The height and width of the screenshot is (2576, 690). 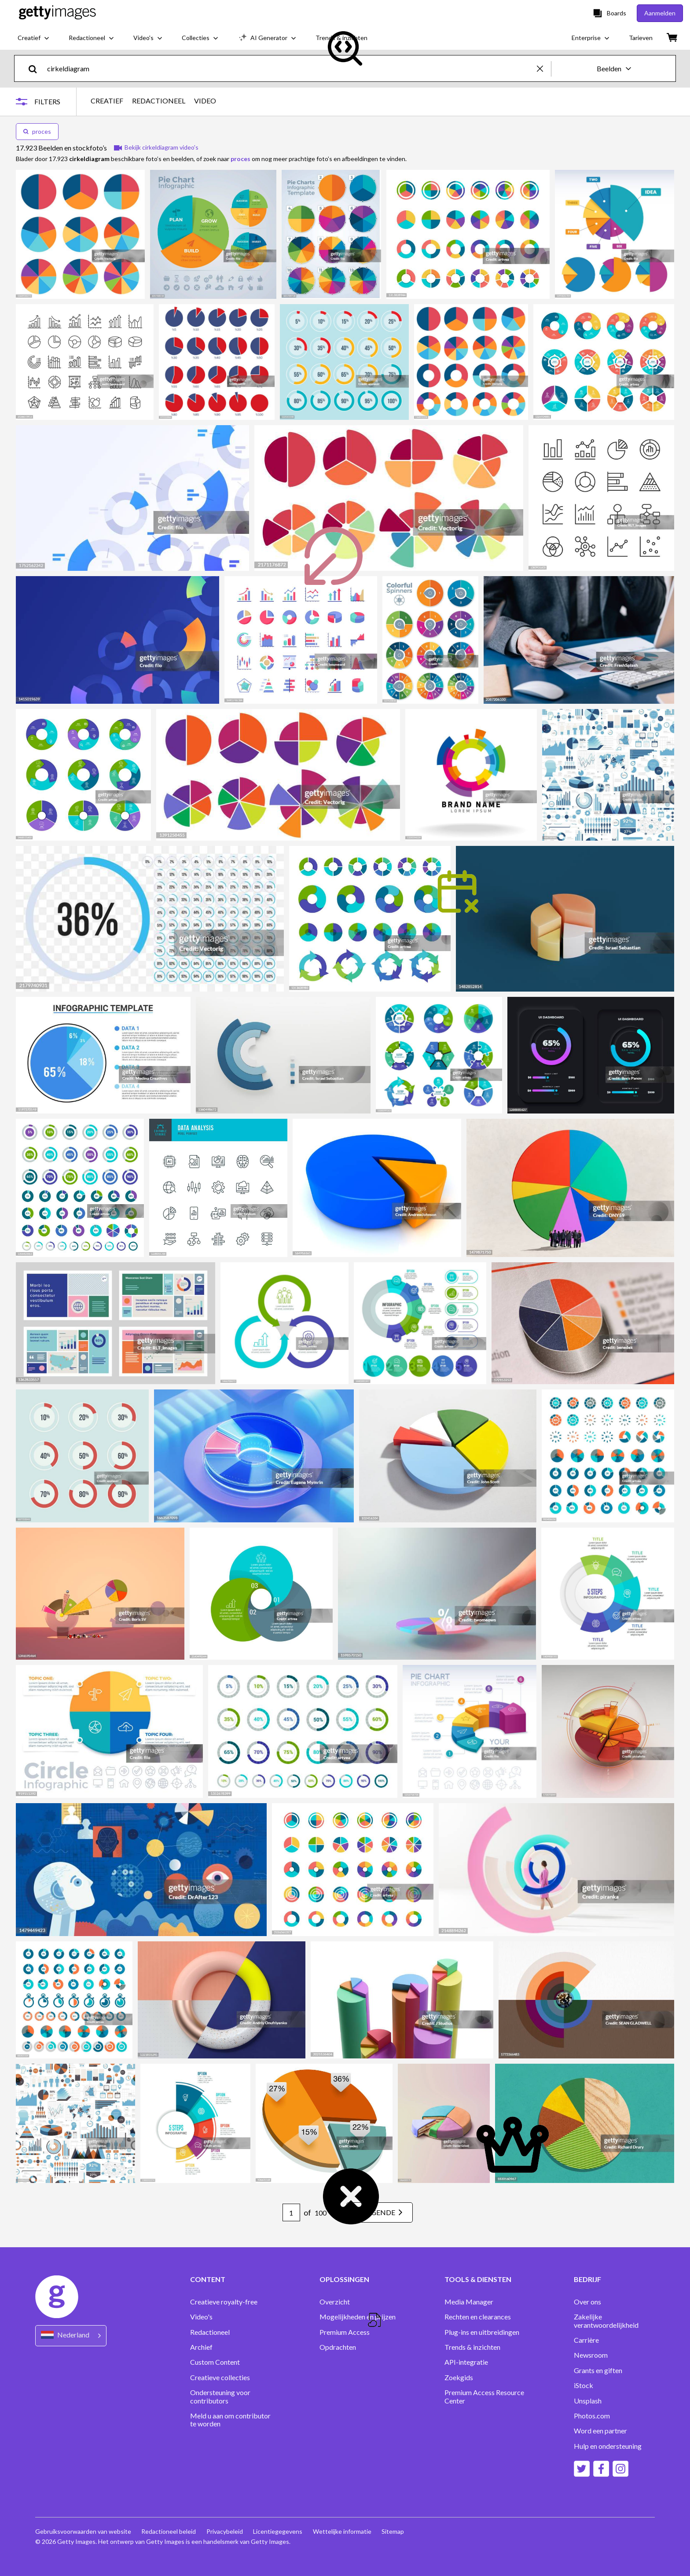 I want to click on close or dismiss a dialog, so click(x=351, y=2196).